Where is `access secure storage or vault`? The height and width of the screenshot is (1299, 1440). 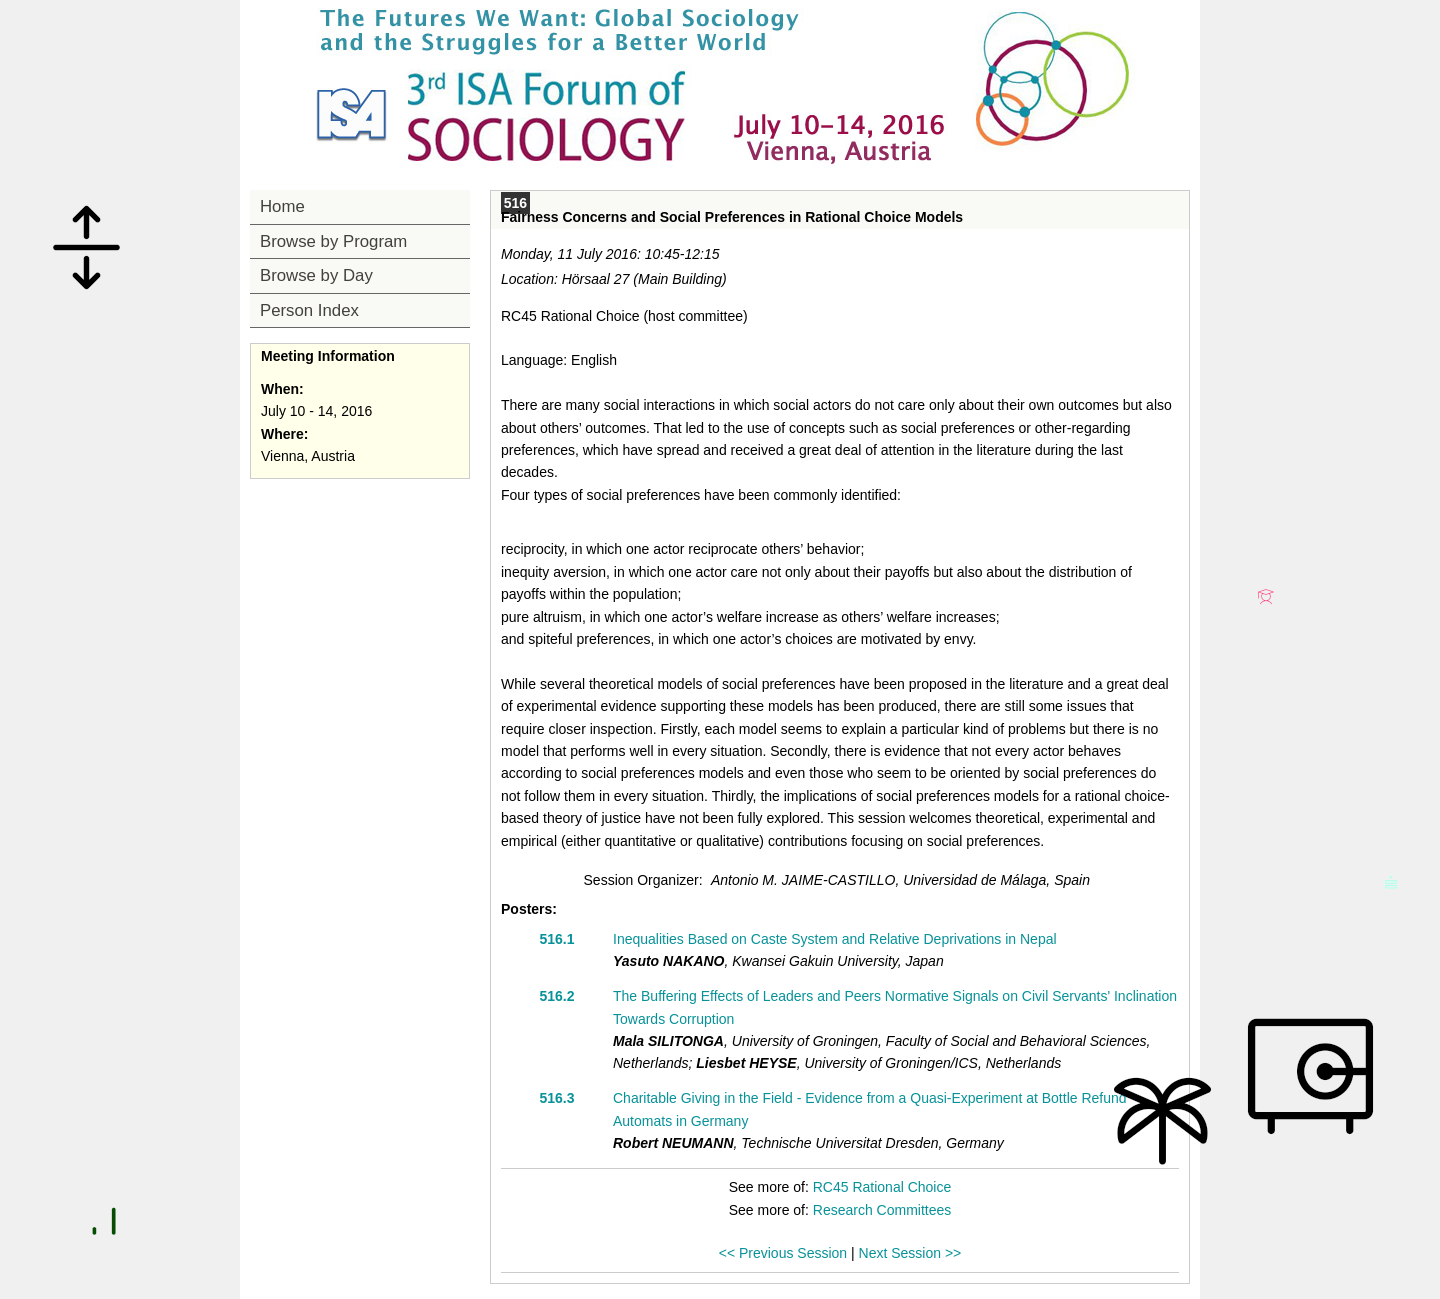 access secure storage or vault is located at coordinates (1310, 1071).